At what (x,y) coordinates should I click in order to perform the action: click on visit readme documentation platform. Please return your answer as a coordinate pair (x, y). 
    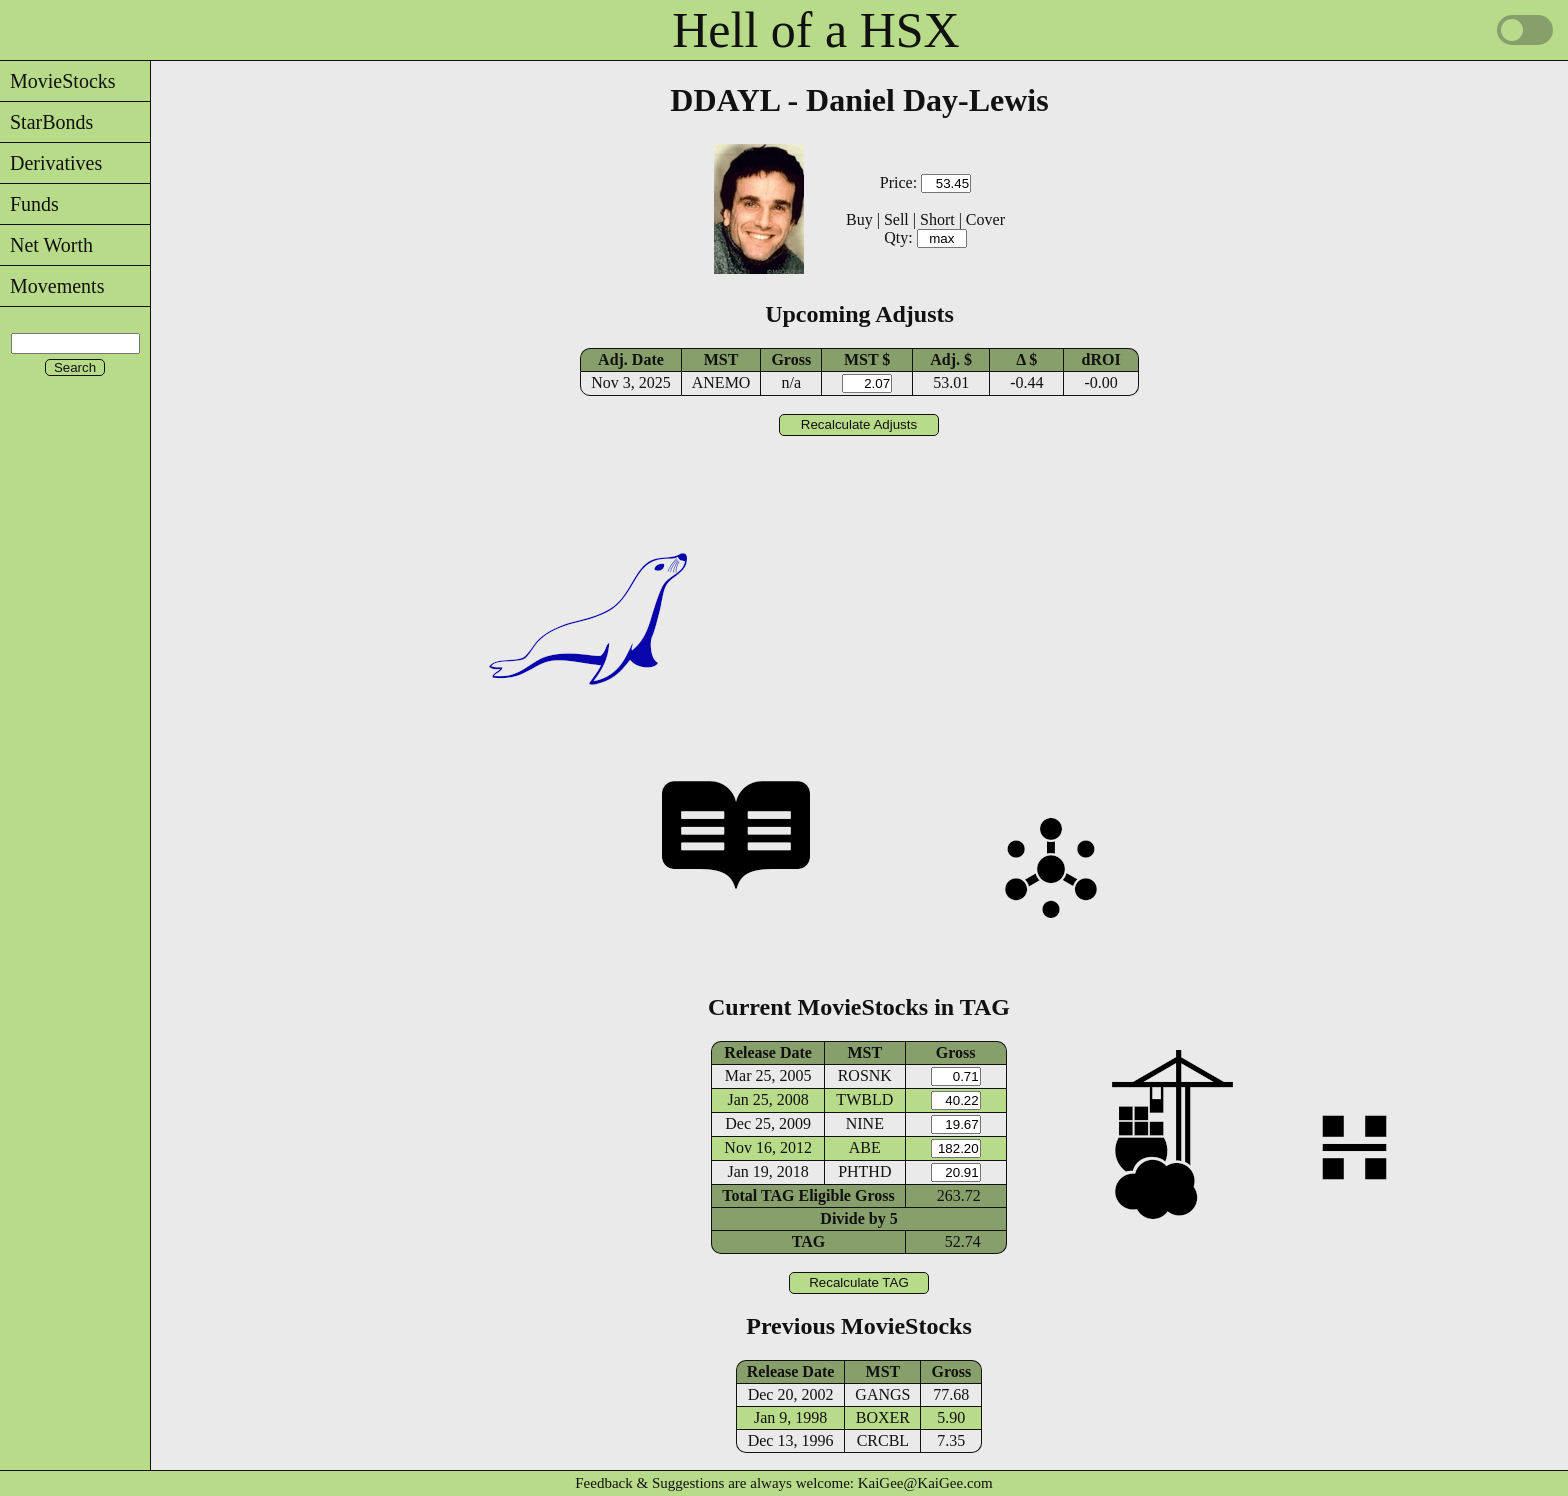
    Looking at the image, I should click on (736, 835).